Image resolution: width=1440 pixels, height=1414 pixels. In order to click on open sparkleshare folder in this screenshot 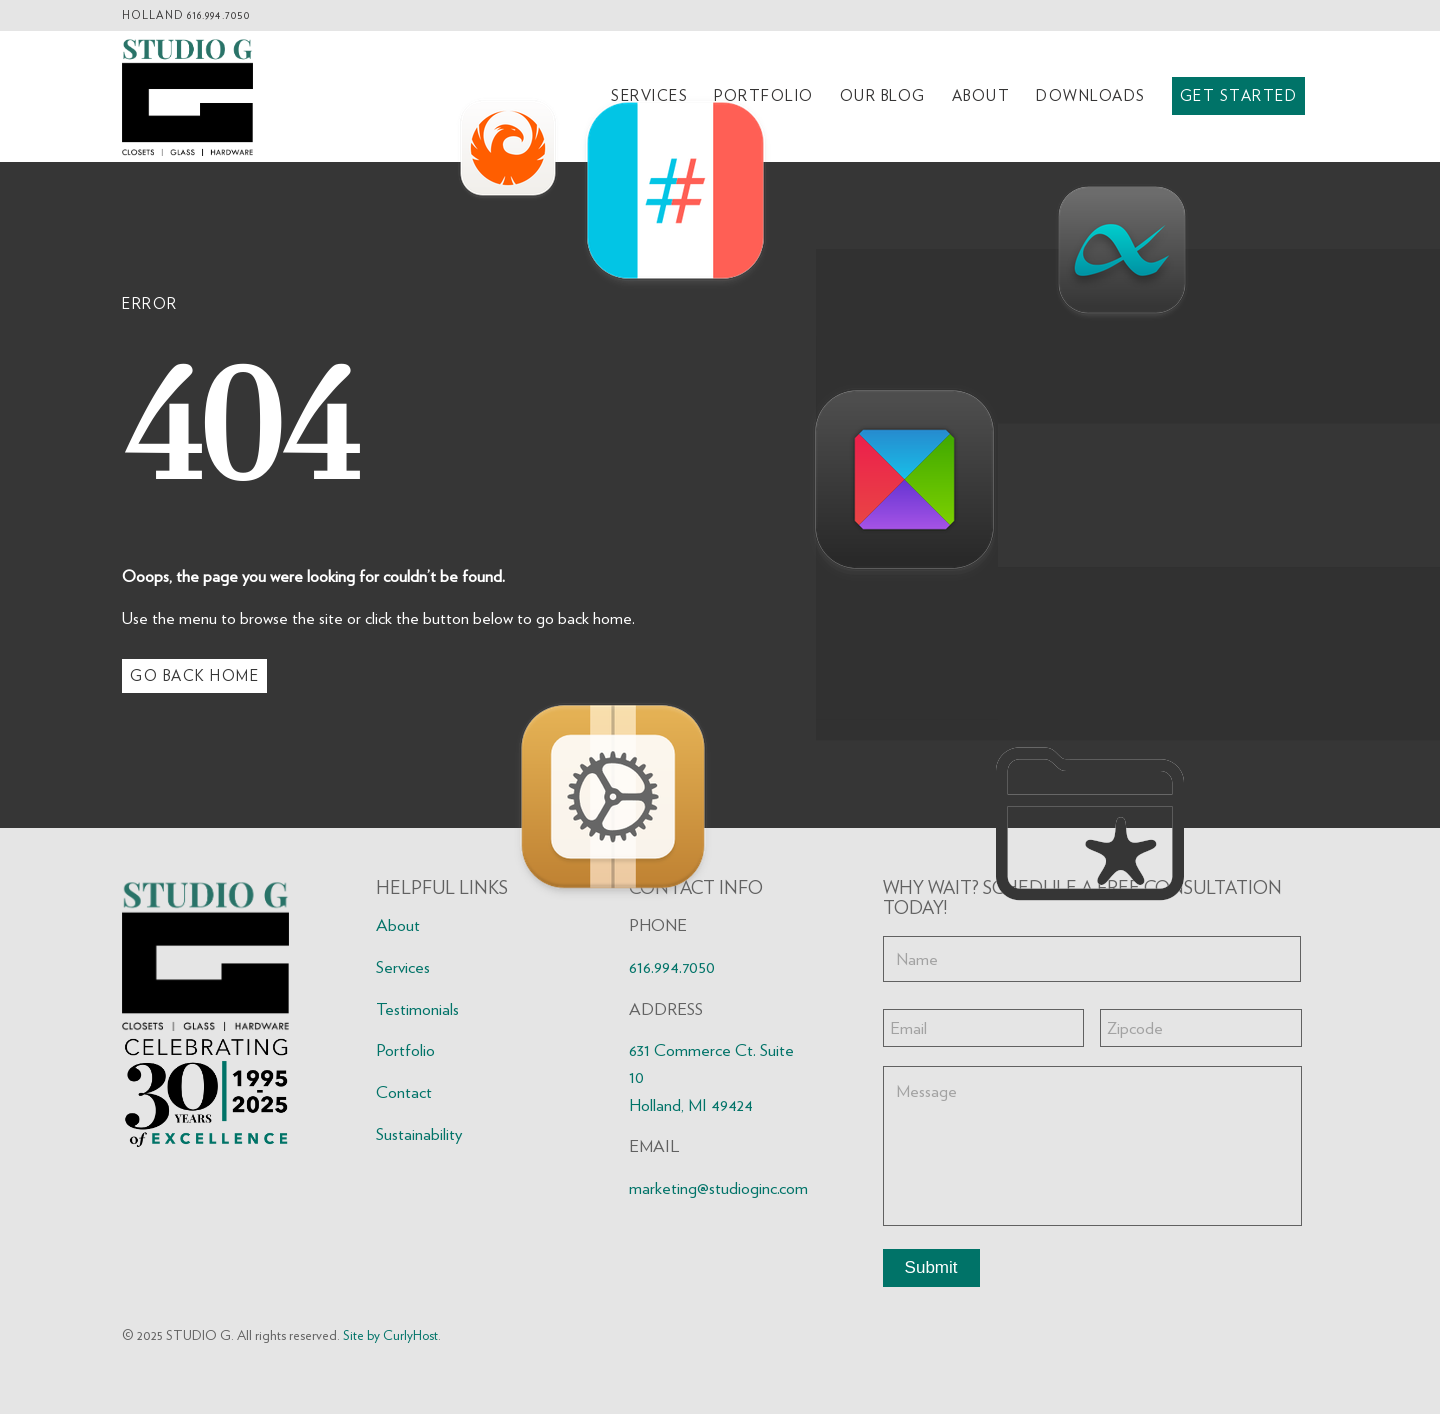, I will do `click(1090, 818)`.